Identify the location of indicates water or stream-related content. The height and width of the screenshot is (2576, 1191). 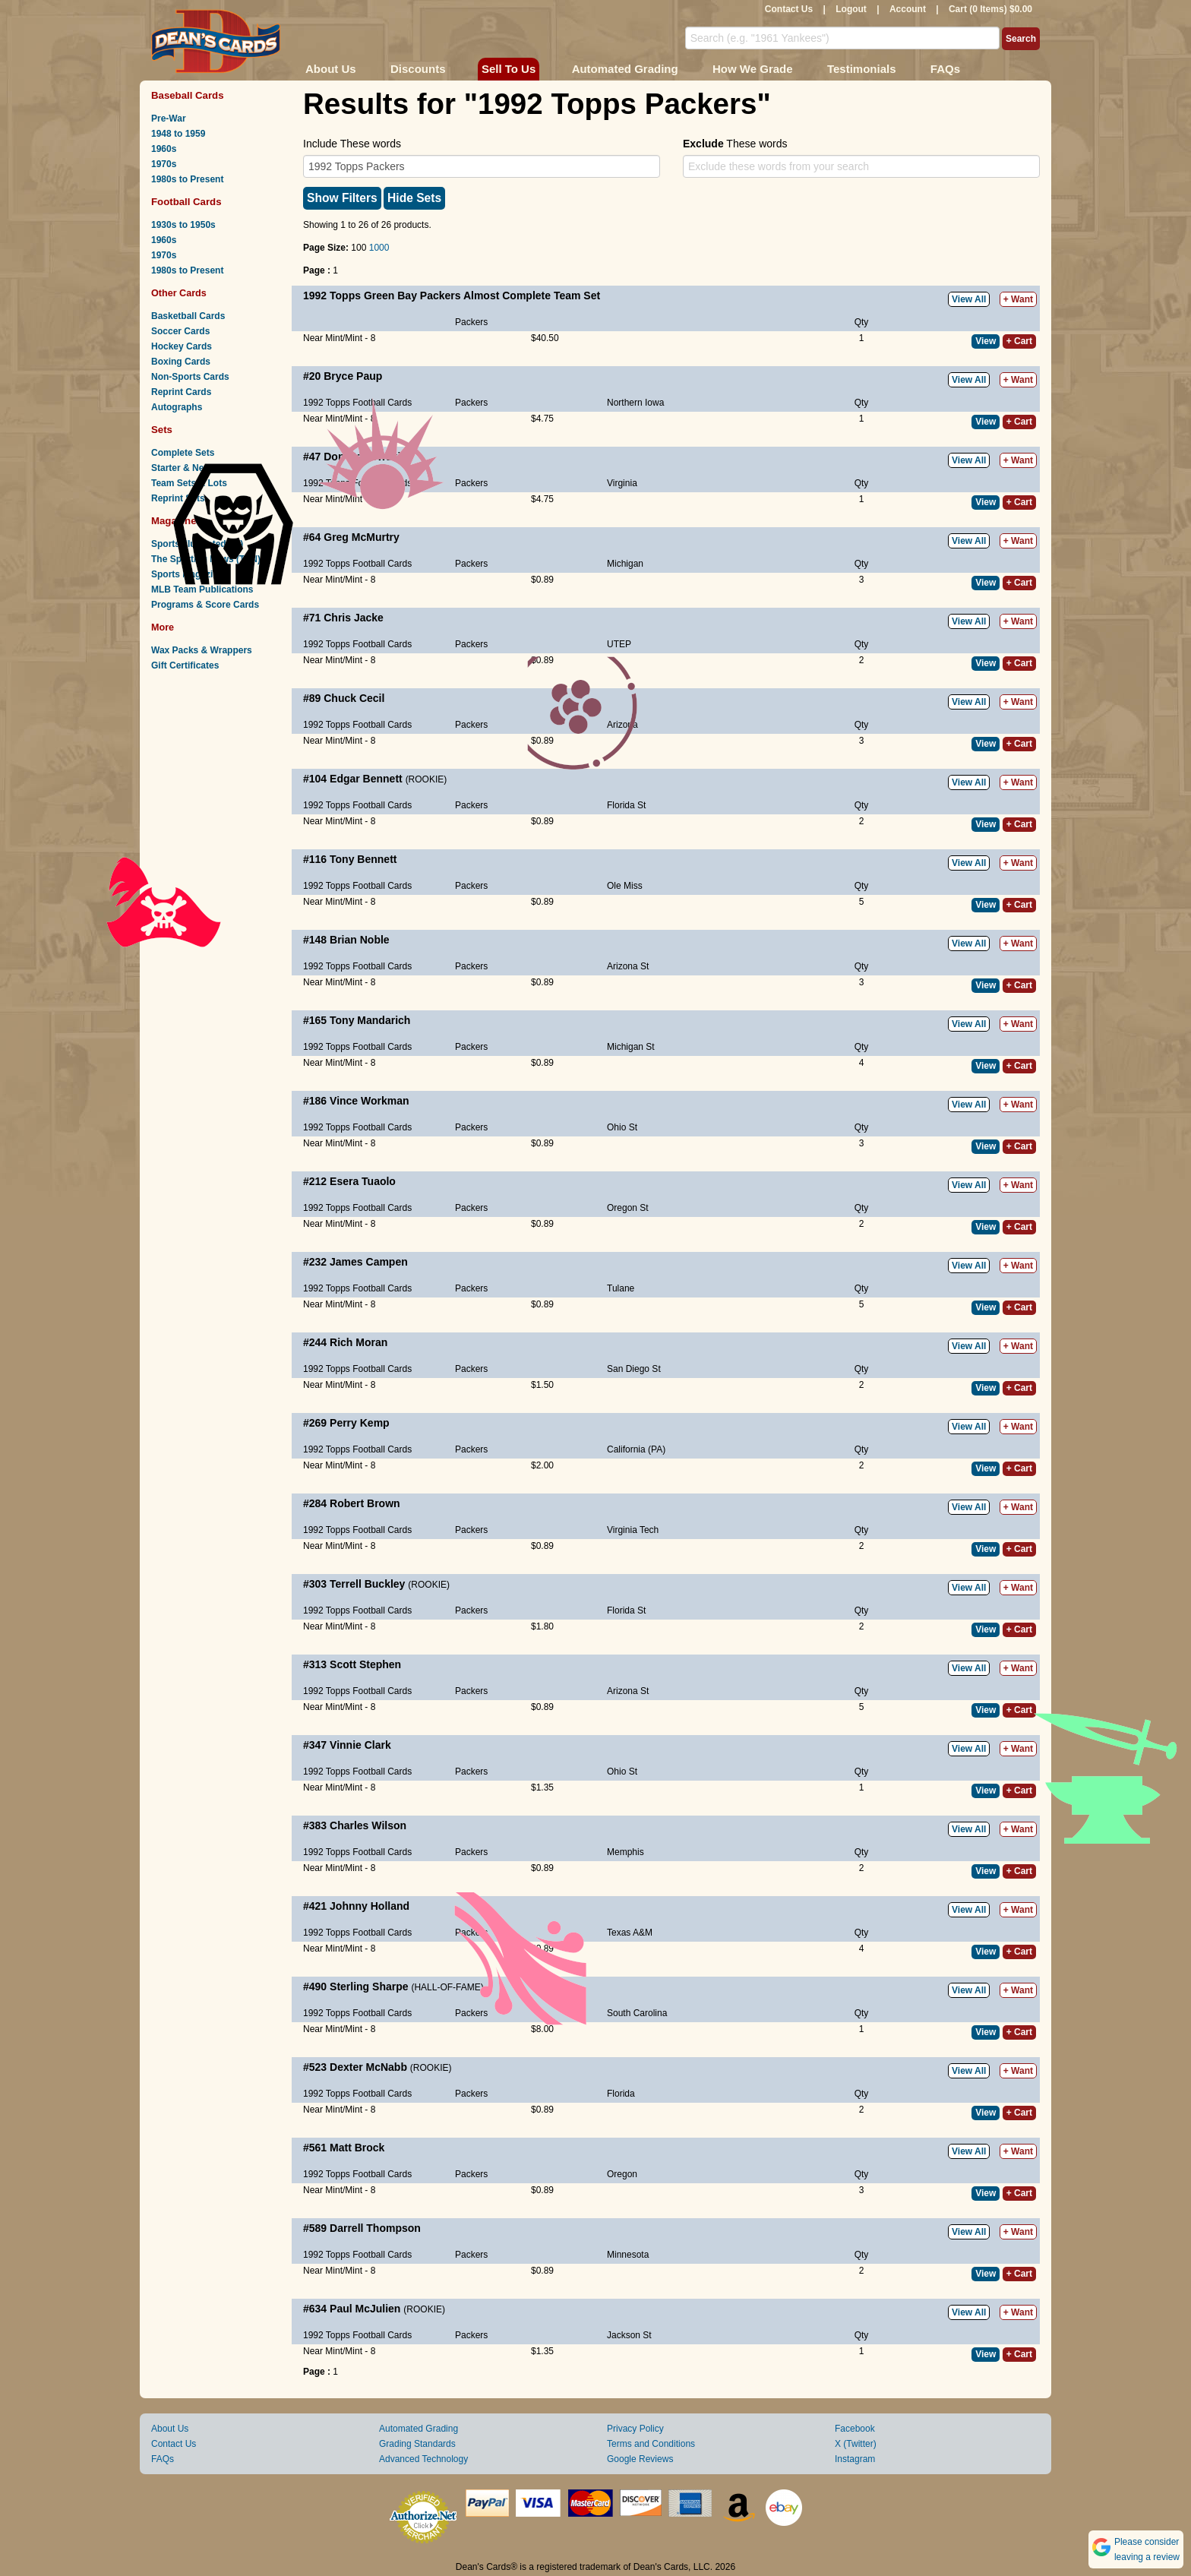
(520, 1958).